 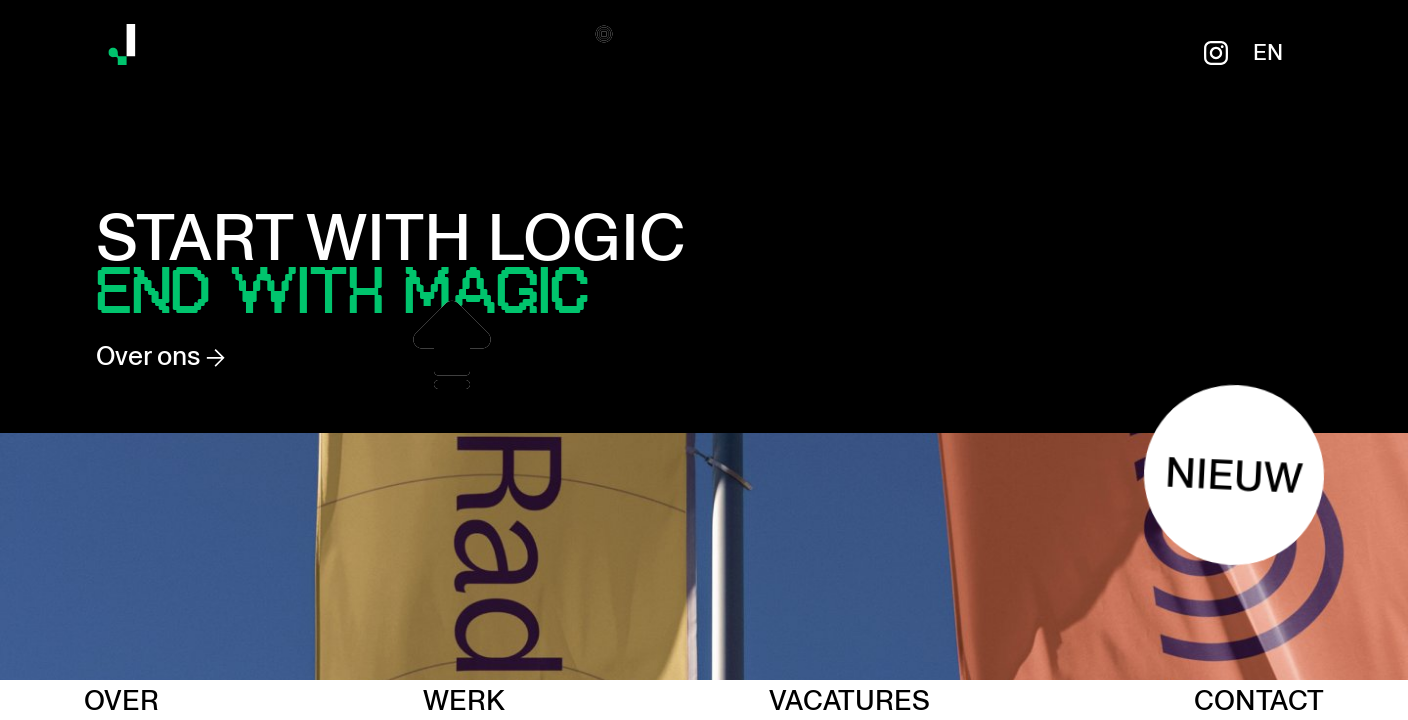 I want to click on playstation square button symbol, so click(x=604, y=34).